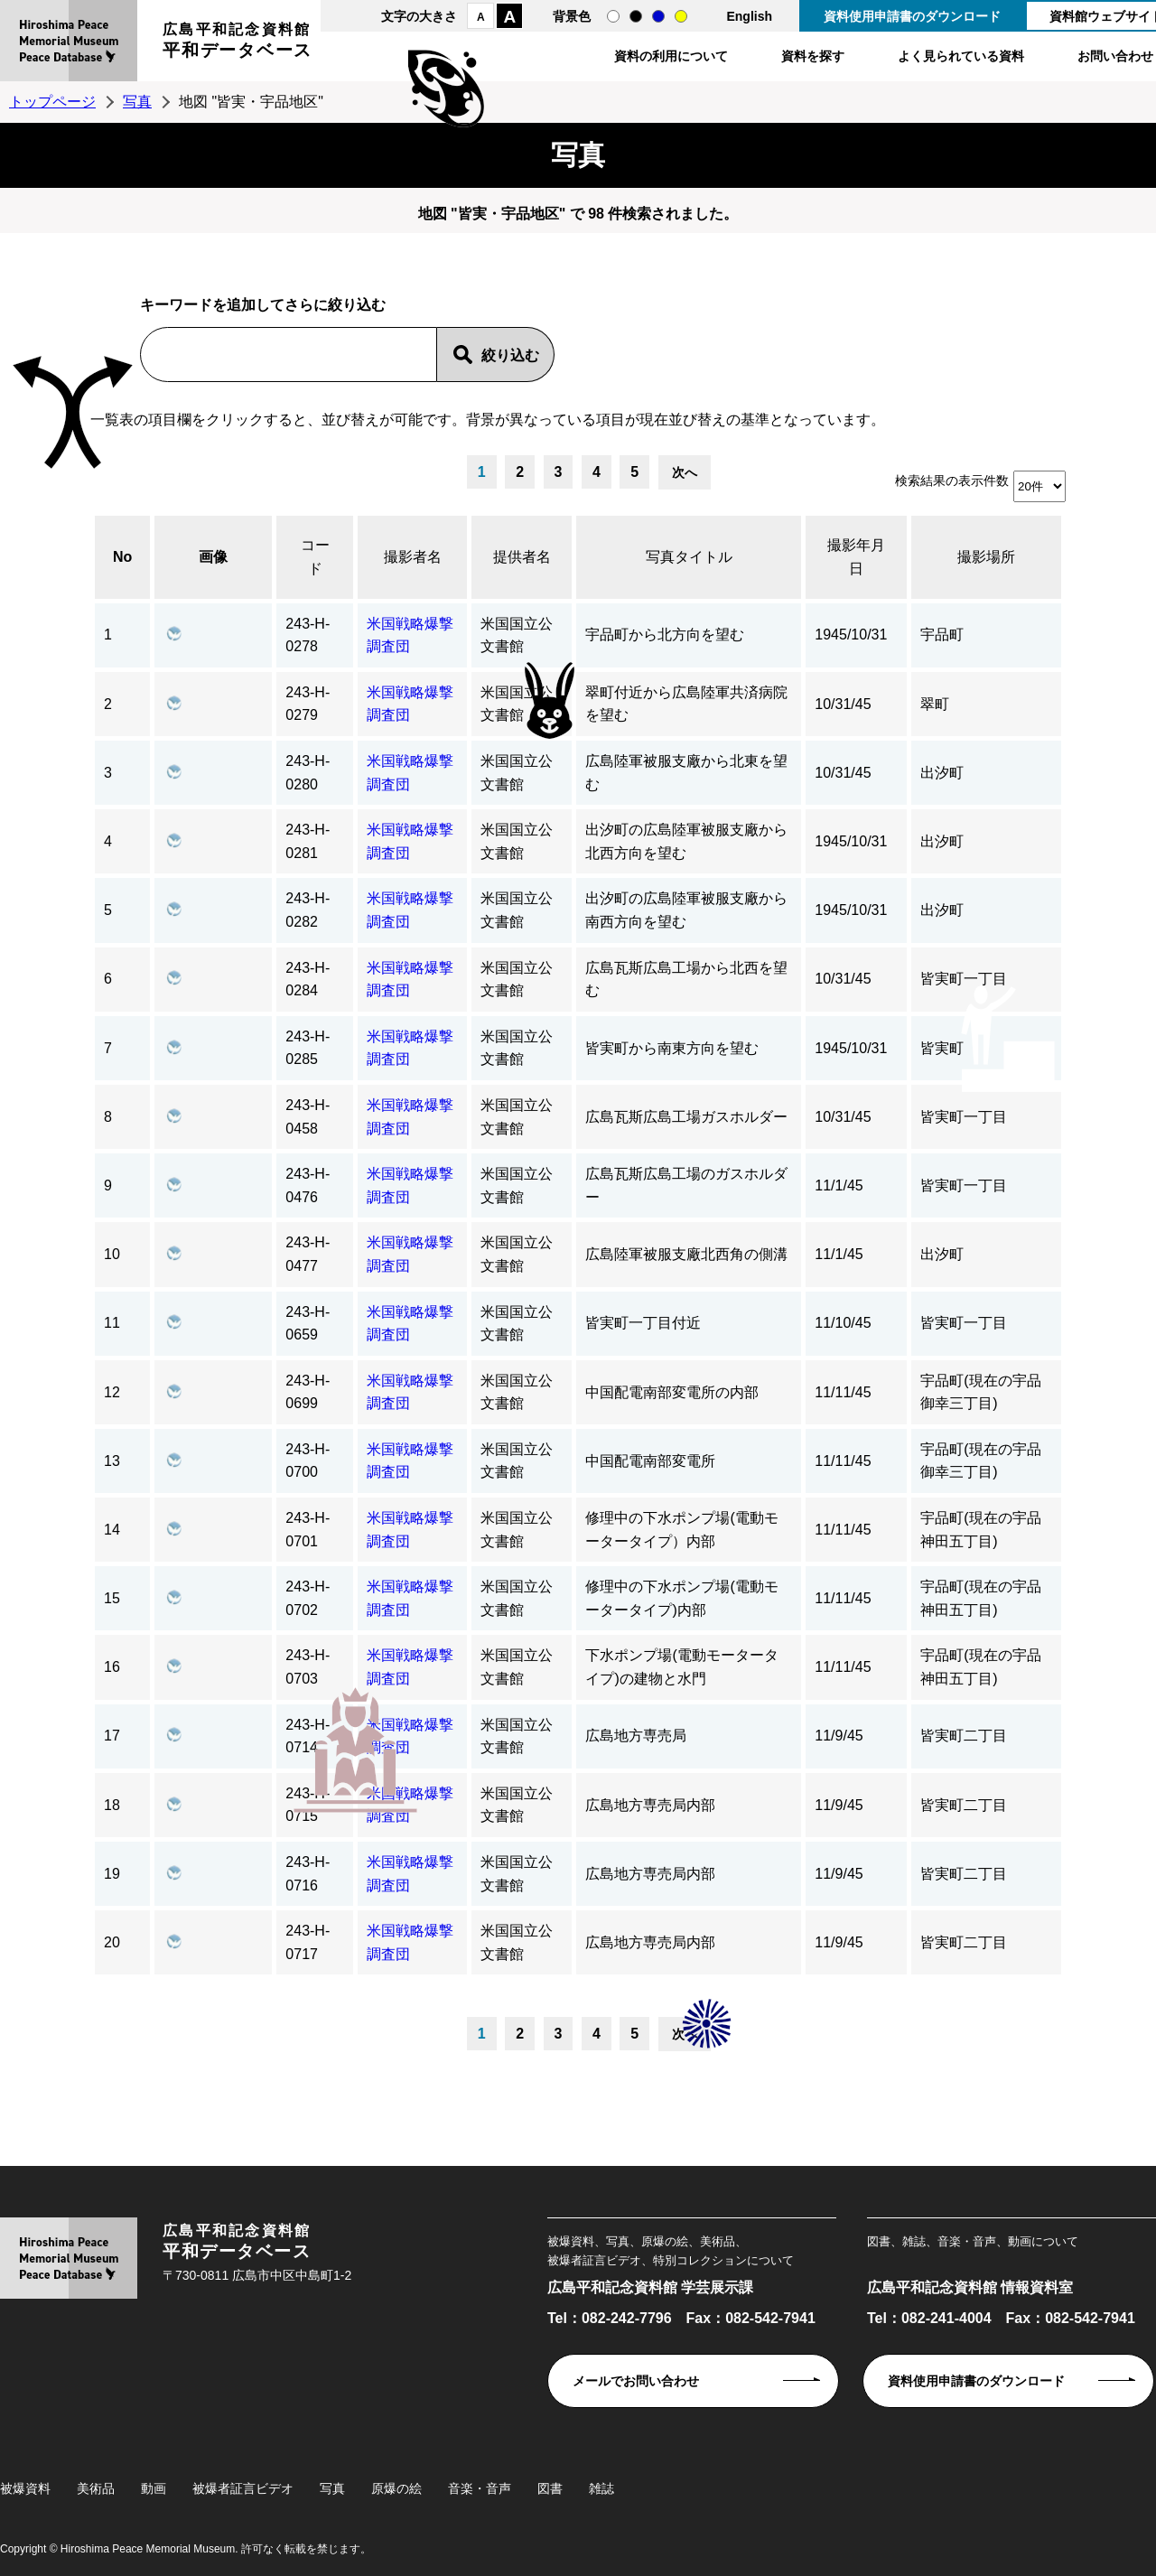 The height and width of the screenshot is (2576, 1156). What do you see at coordinates (446, 89) in the screenshot?
I see `cast a water-based spell or ability` at bounding box center [446, 89].